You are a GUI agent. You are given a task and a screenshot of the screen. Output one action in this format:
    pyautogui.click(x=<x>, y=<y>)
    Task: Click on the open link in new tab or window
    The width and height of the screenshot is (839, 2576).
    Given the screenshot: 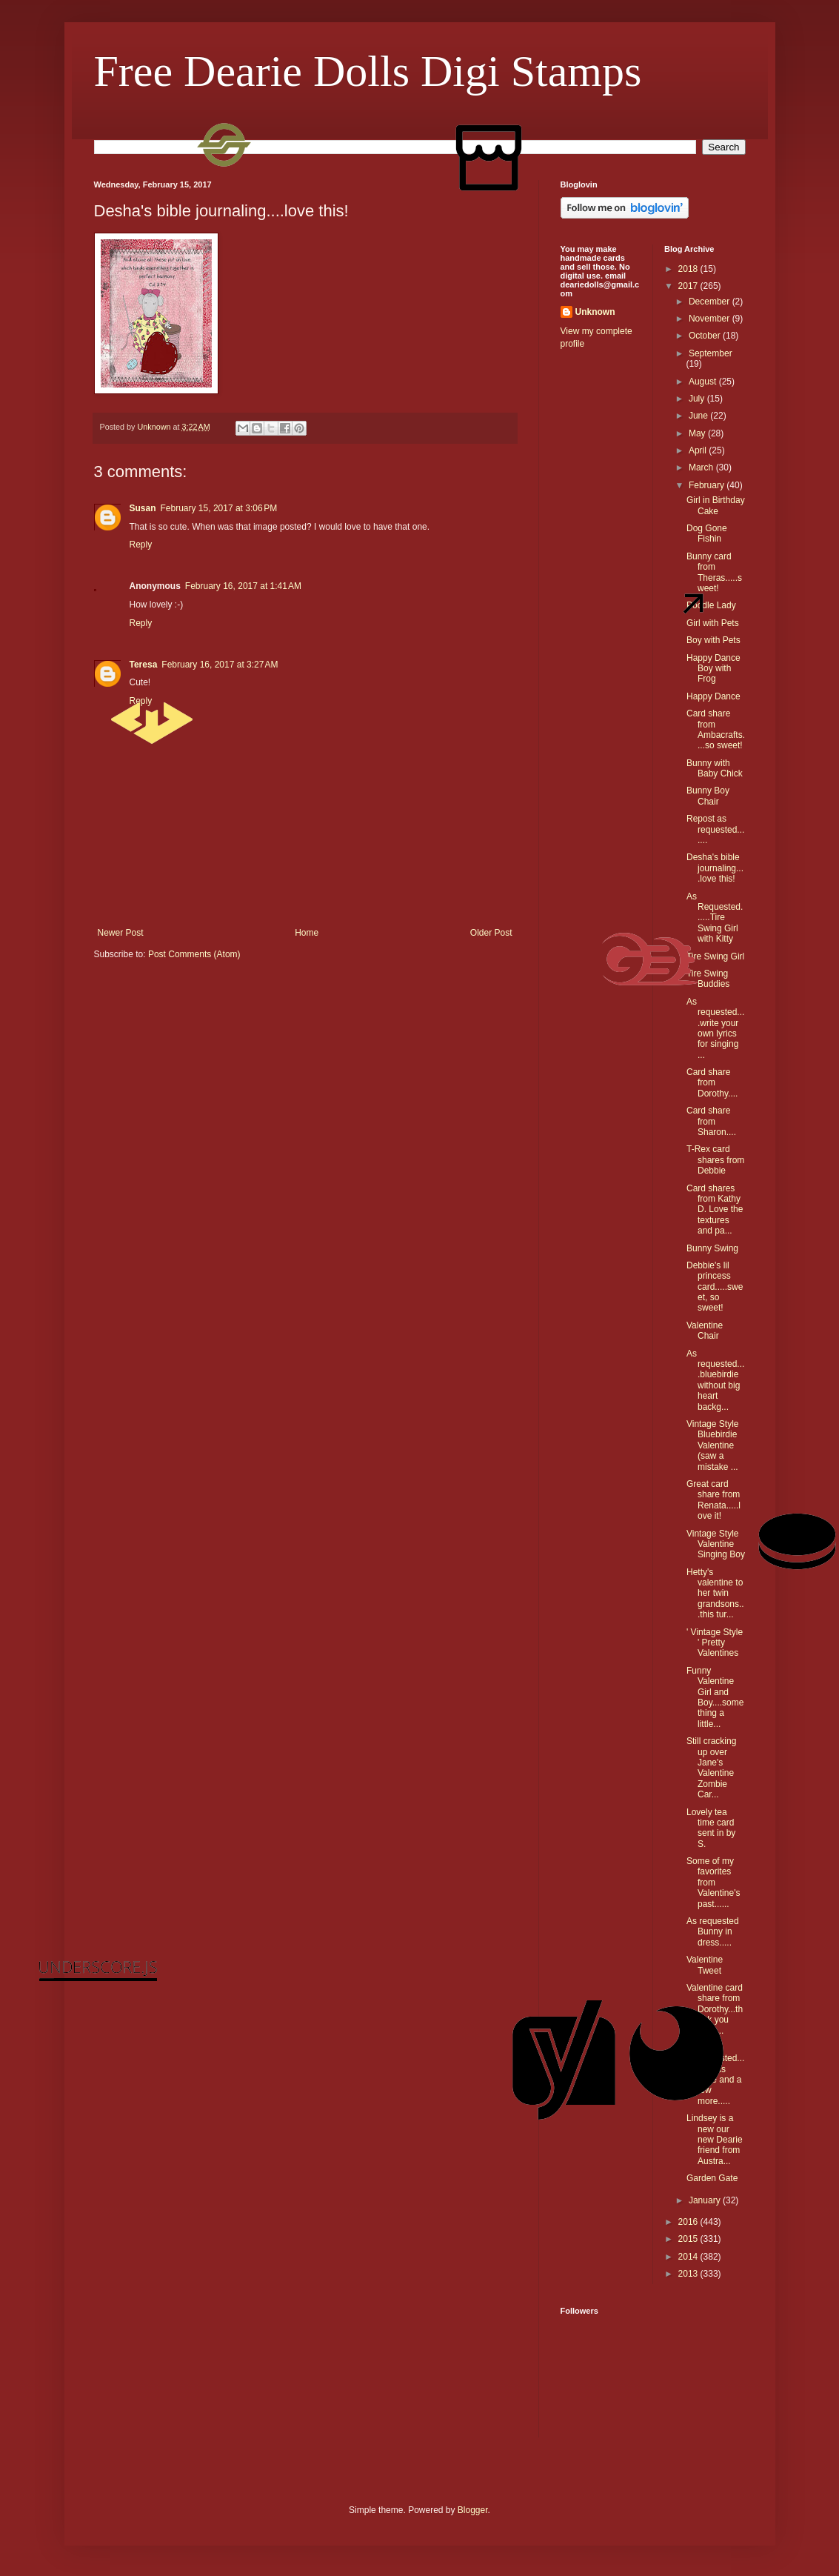 What is the action you would take?
    pyautogui.click(x=693, y=604)
    